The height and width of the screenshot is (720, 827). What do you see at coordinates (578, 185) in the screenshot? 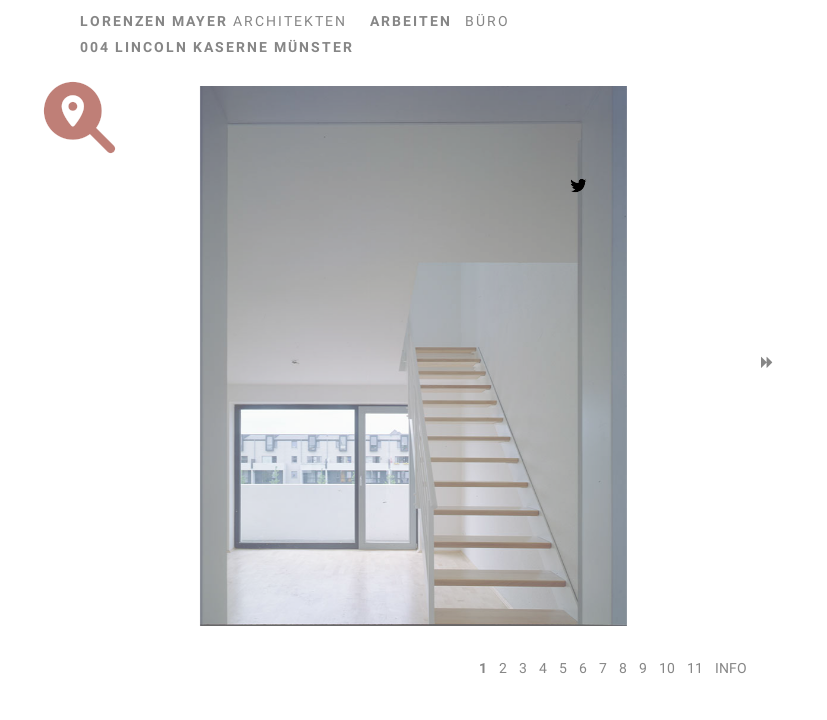
I see `share to twitter` at bounding box center [578, 185].